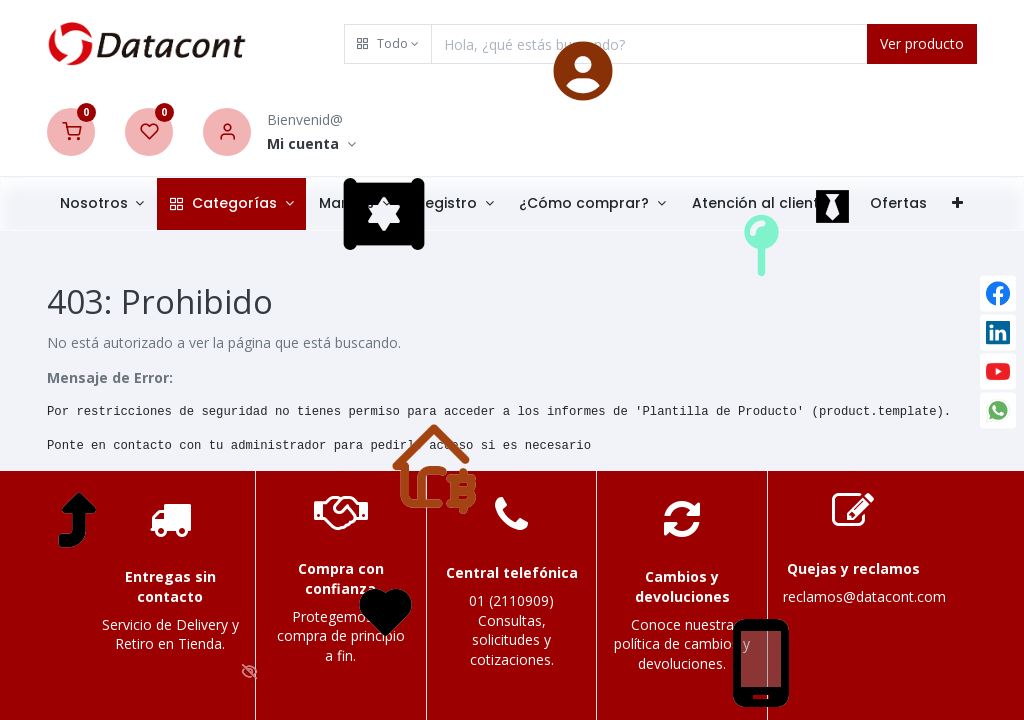 This screenshot has width=1024, height=720. Describe the element at coordinates (384, 214) in the screenshot. I see `access jewish religious texts or torah content` at that location.